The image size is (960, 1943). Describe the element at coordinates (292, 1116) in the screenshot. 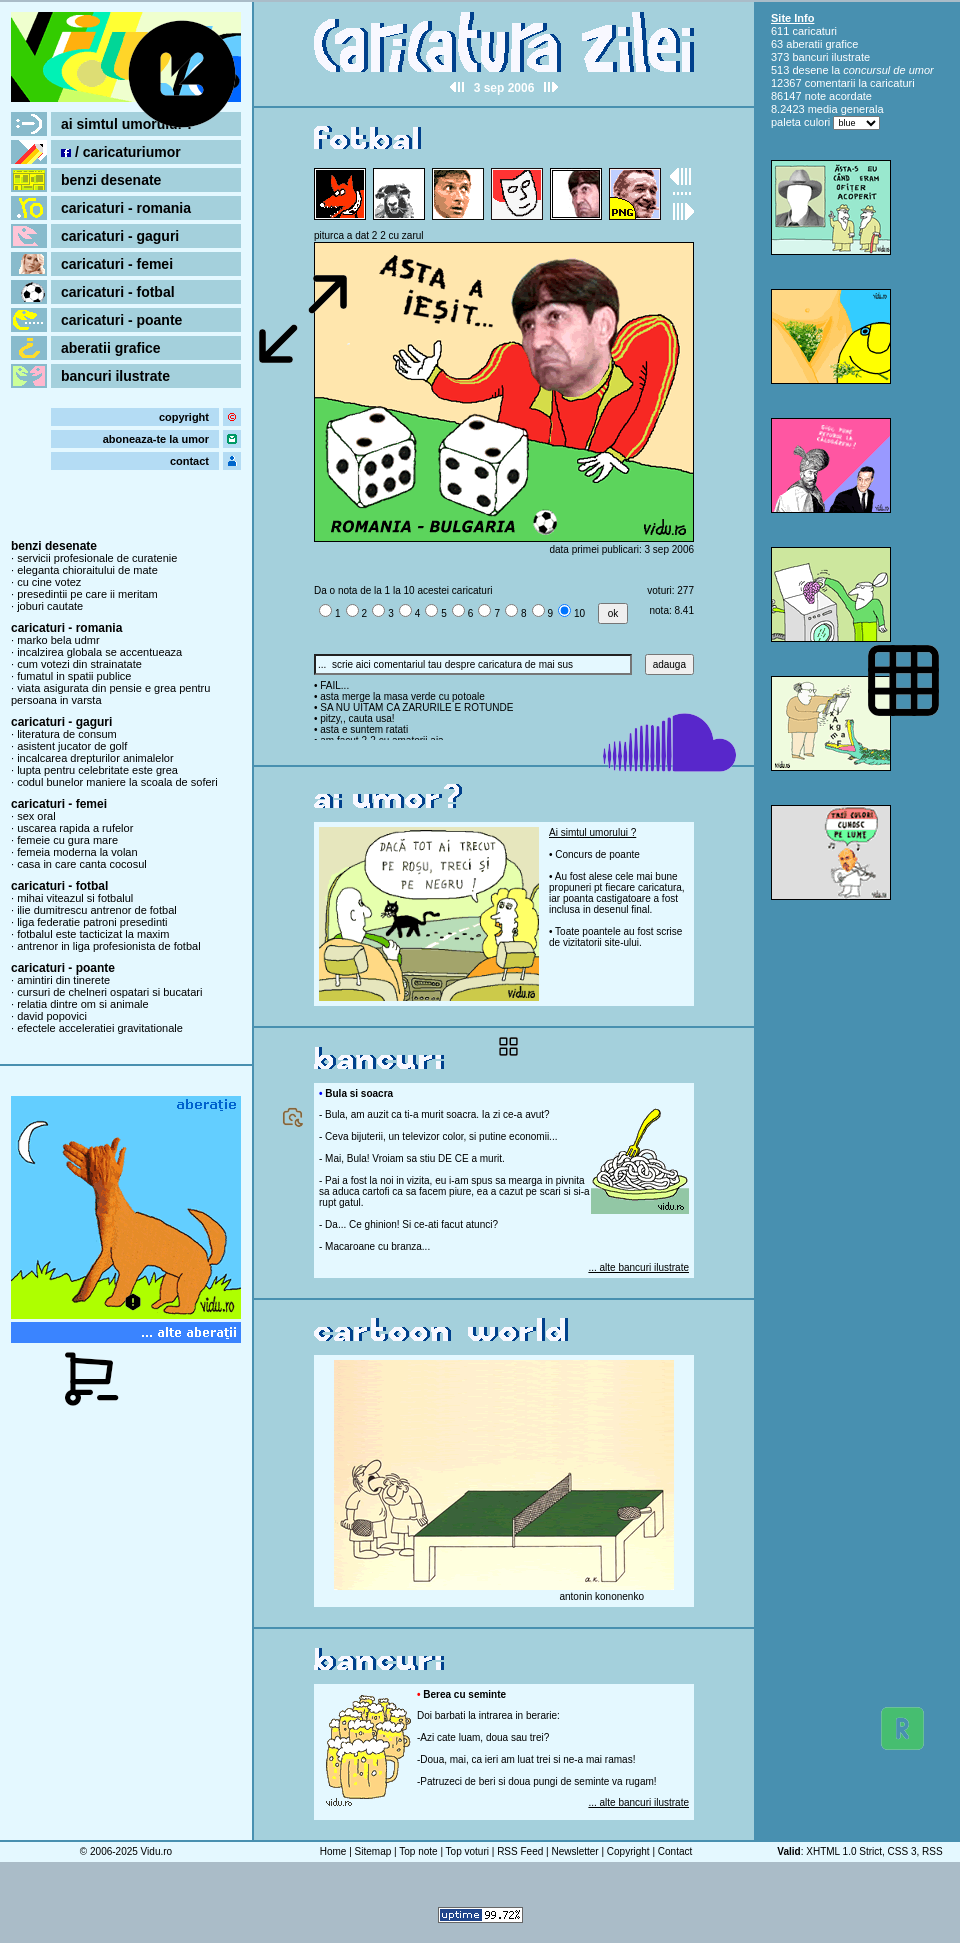

I see `switch to night mode camera` at that location.